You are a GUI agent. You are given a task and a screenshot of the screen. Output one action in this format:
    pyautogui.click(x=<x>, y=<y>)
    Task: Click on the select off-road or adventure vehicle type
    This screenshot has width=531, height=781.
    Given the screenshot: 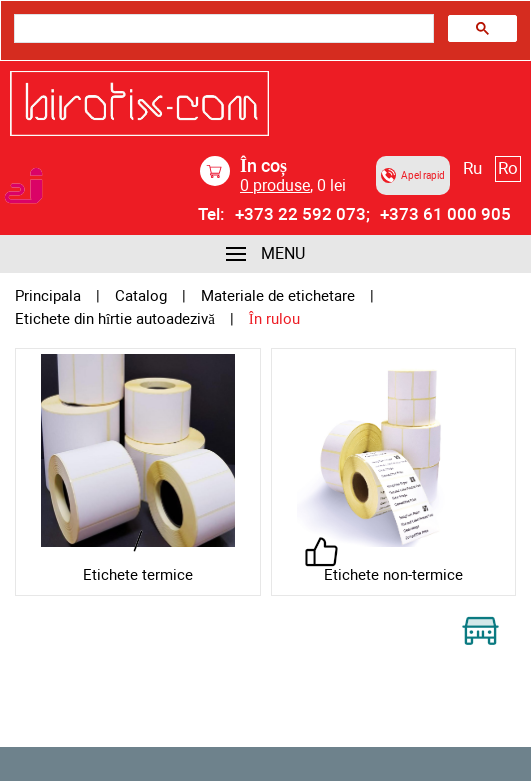 What is the action you would take?
    pyautogui.click(x=480, y=631)
    